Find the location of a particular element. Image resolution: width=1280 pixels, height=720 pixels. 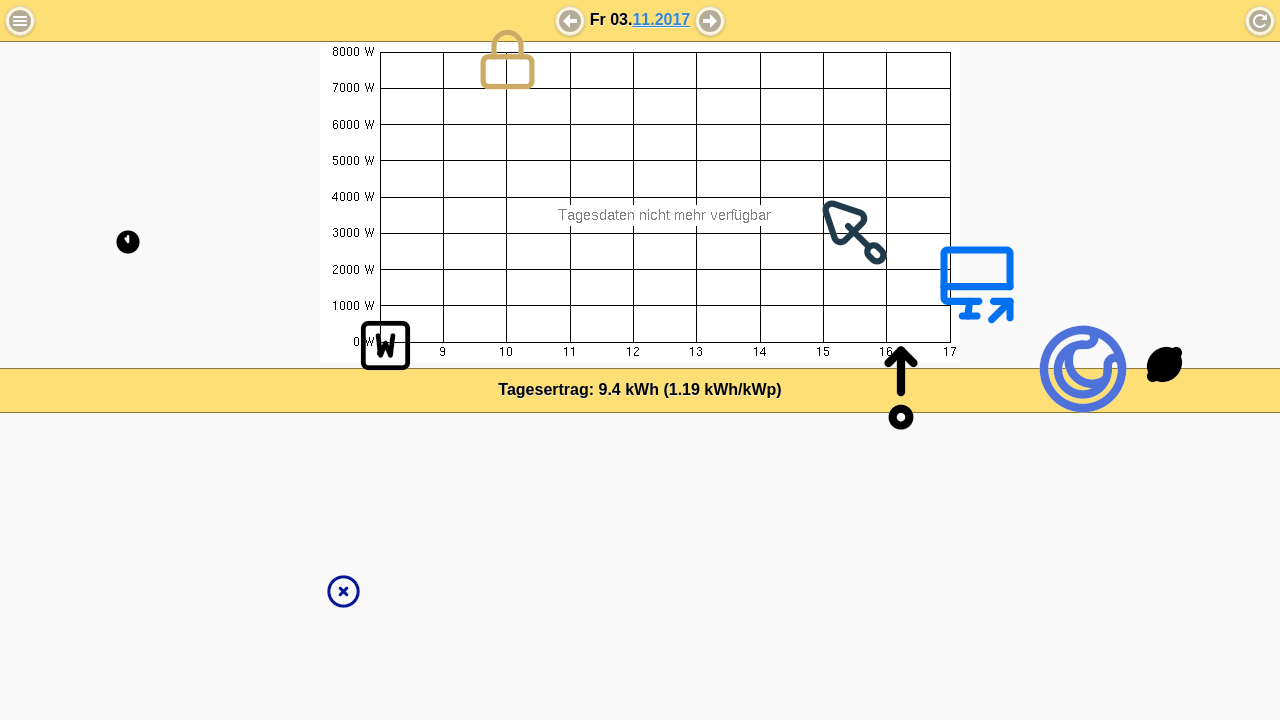

access gardening or landscaping tools is located at coordinates (854, 232).